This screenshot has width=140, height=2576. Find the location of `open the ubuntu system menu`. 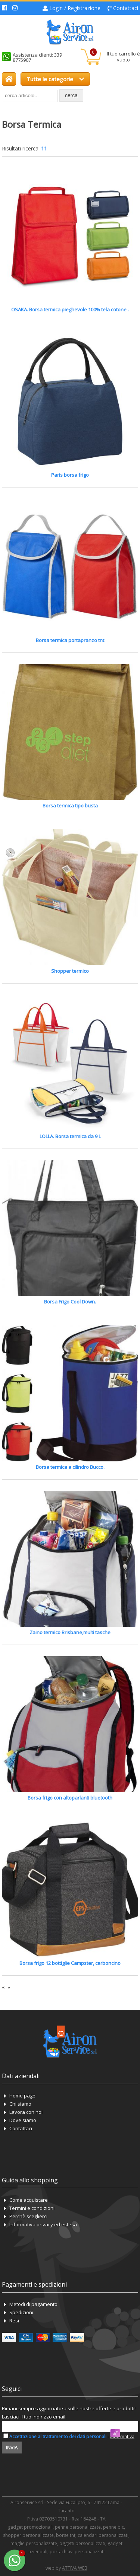

open the ubuntu system menu is located at coordinates (61, 2032).